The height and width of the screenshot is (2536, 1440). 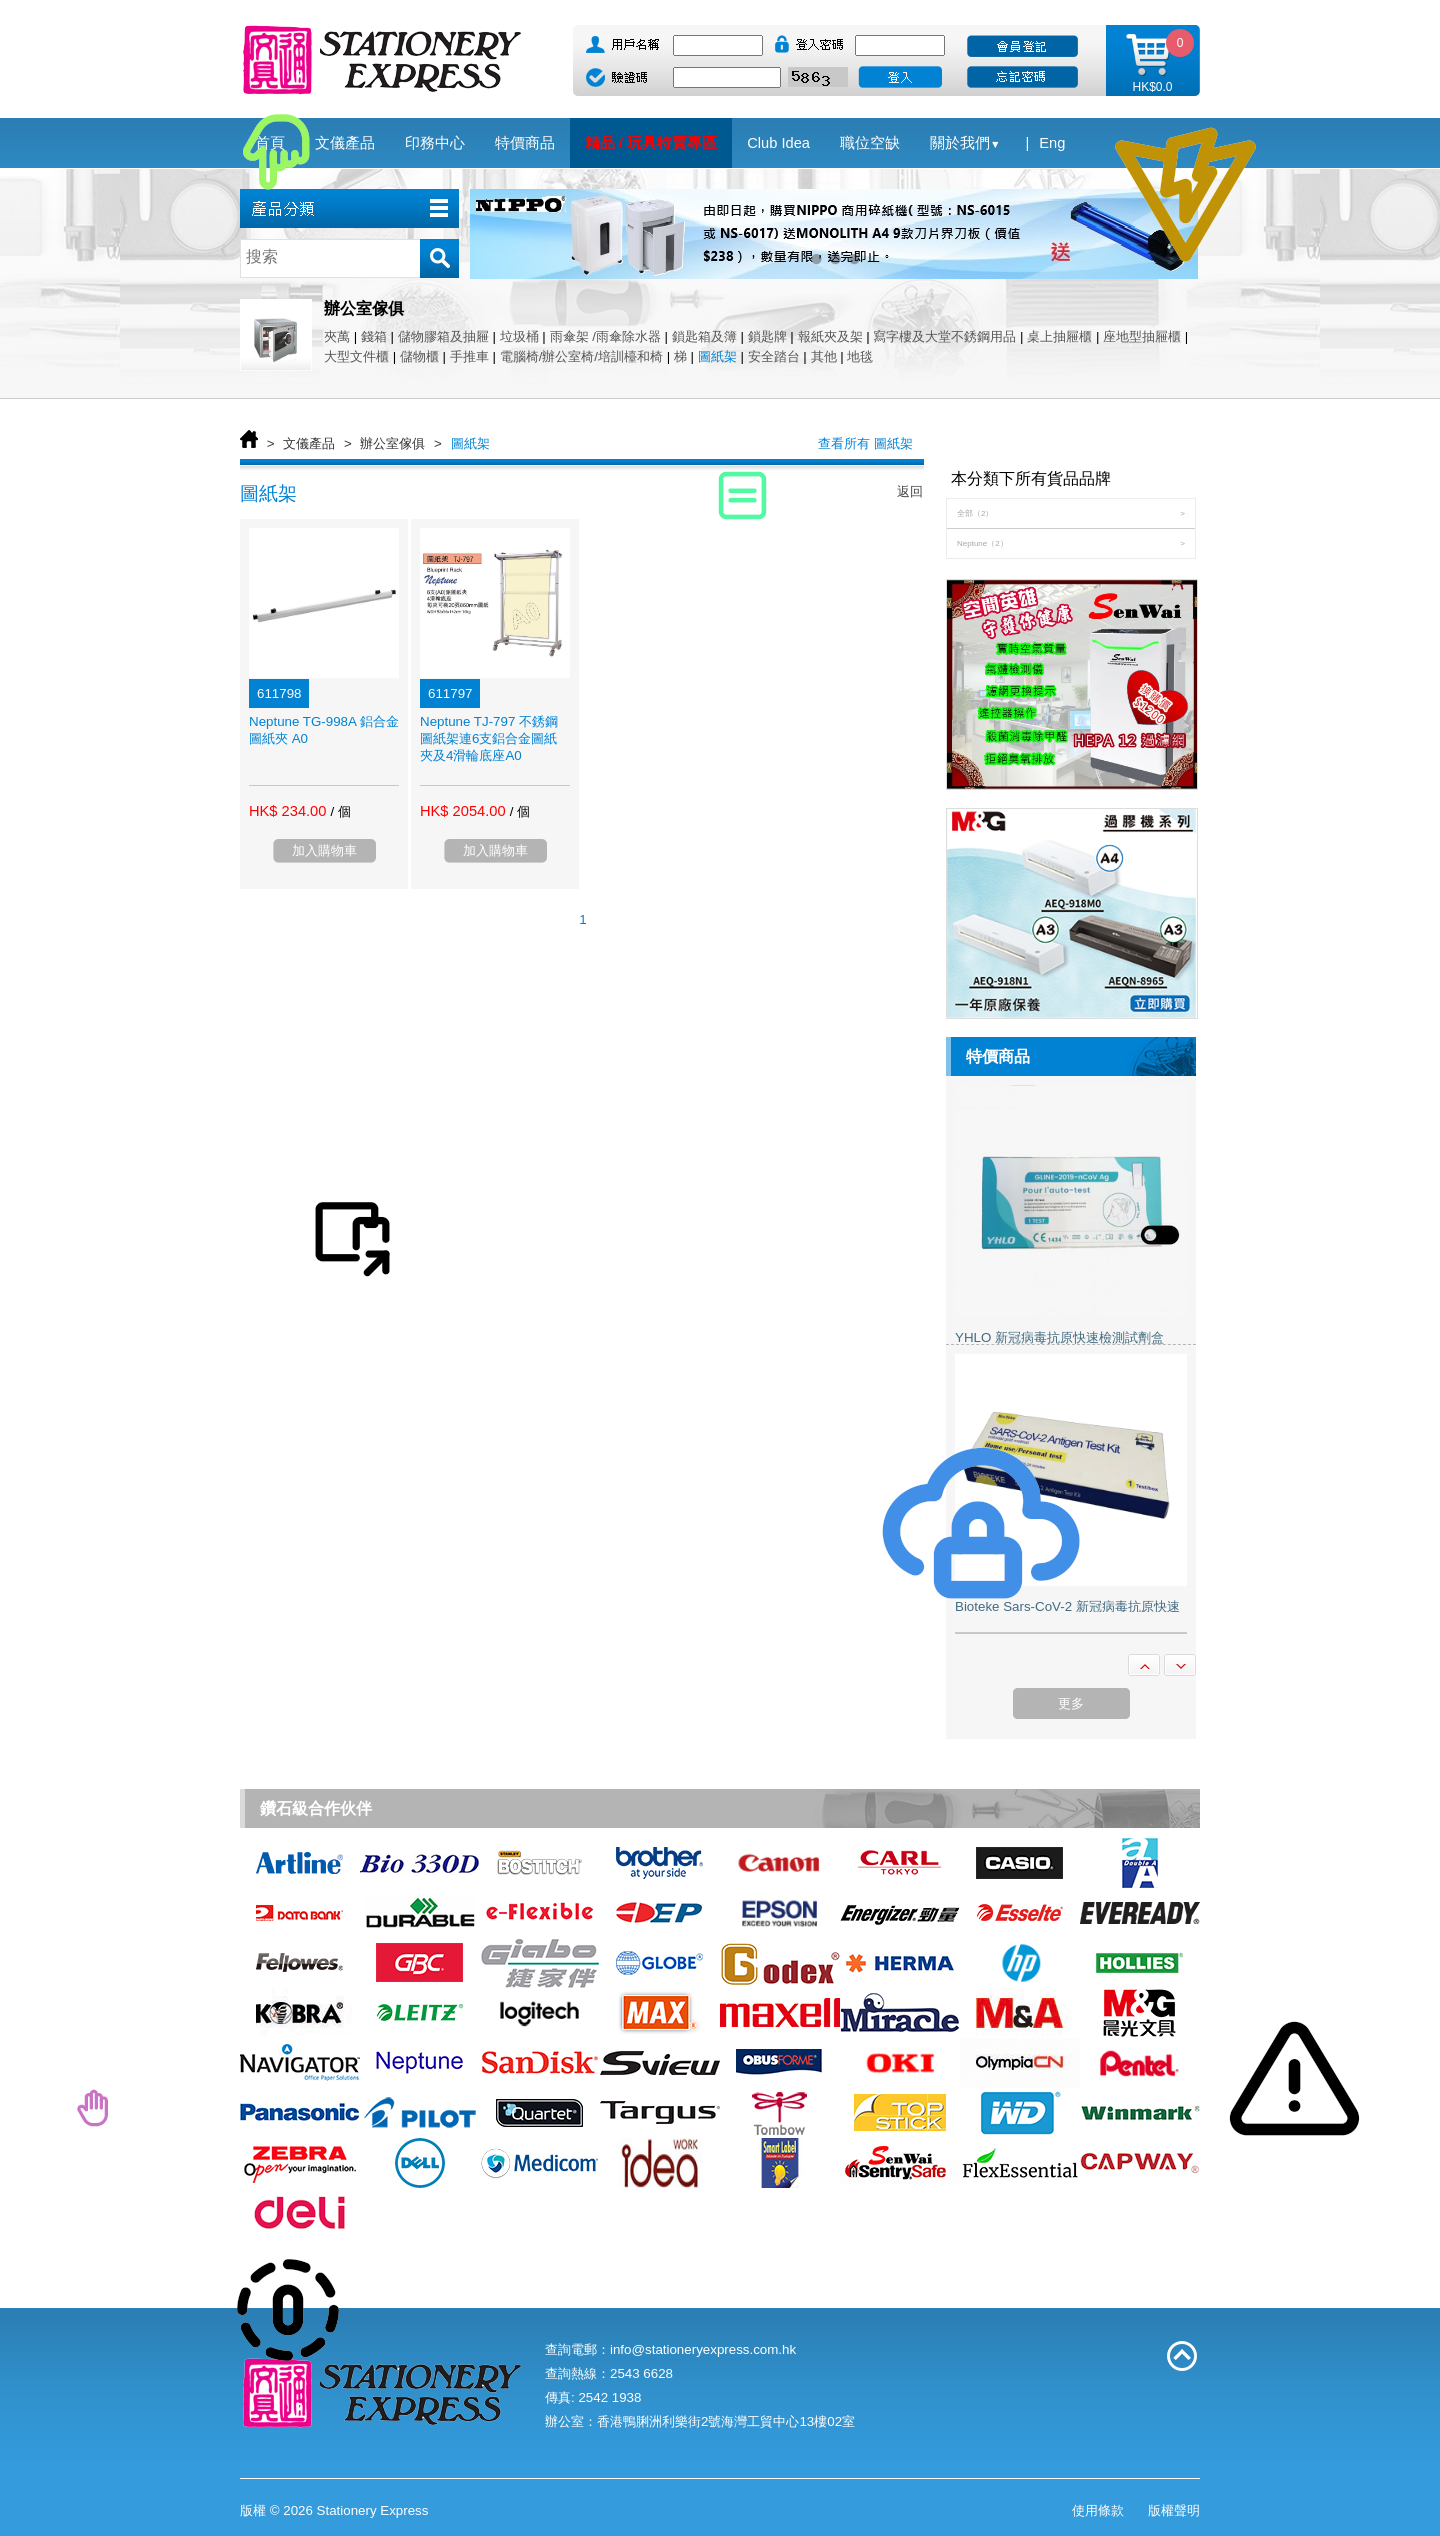 I want to click on indicates equality or comparison function, so click(x=742, y=495).